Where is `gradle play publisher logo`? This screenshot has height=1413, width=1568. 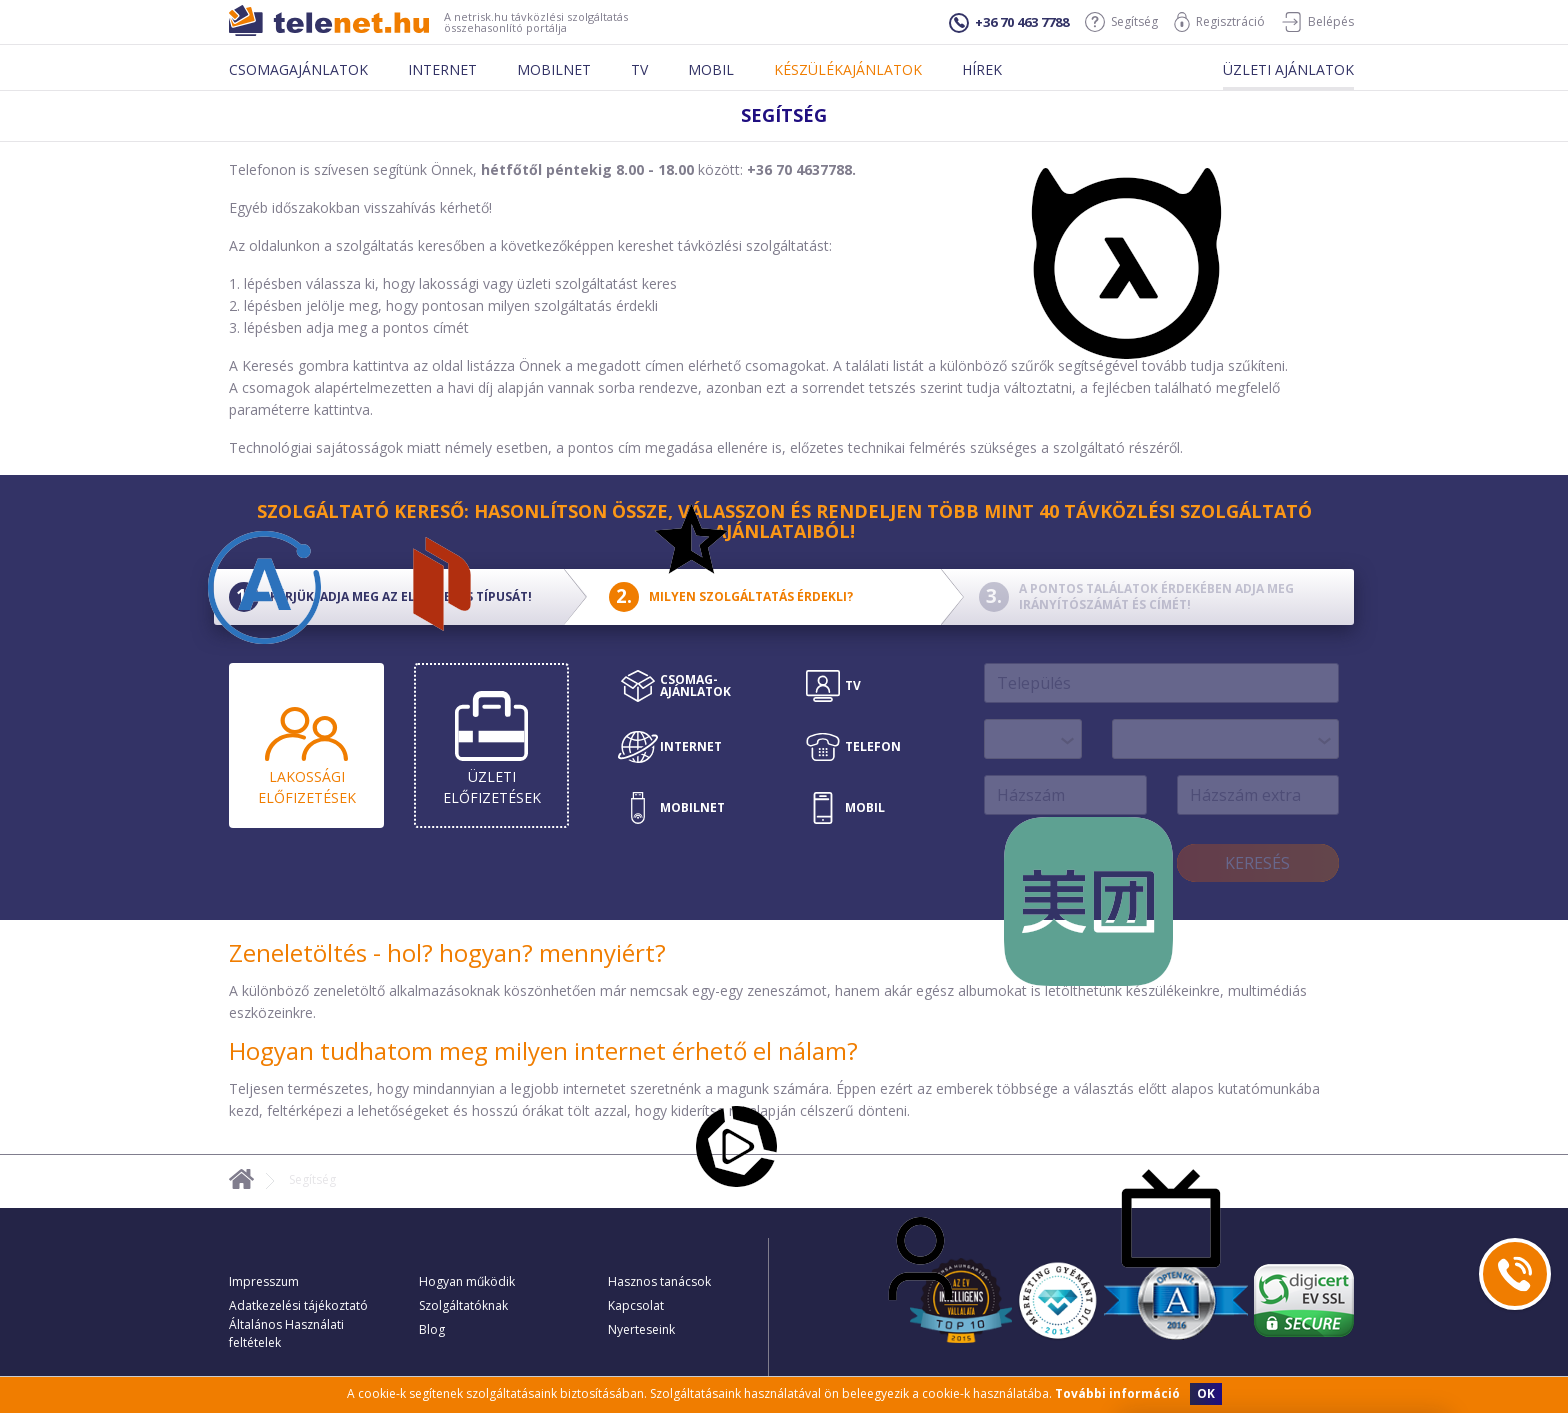 gradle play publisher logo is located at coordinates (736, 1146).